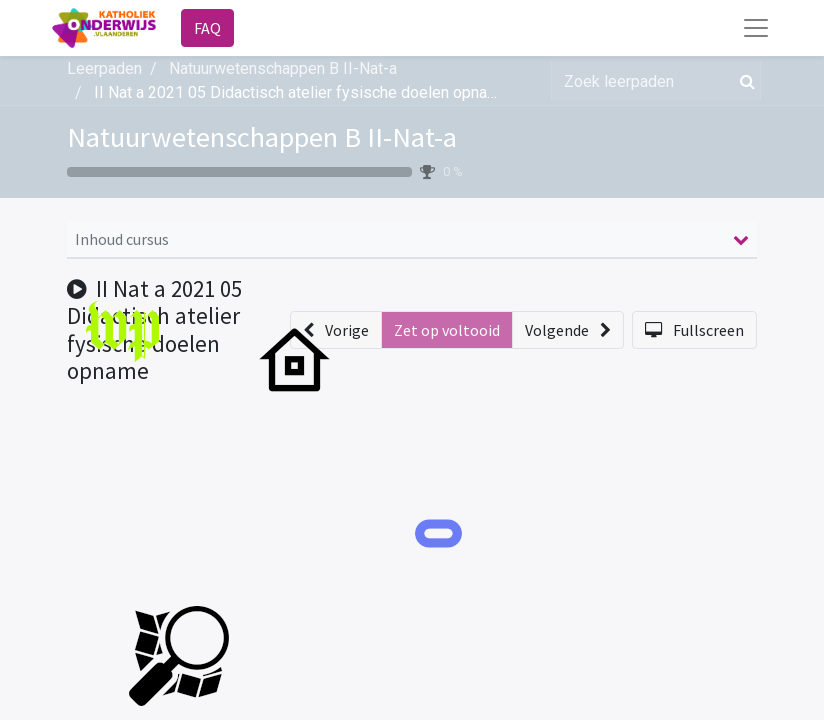  Describe the element at coordinates (294, 362) in the screenshot. I see `navigate to home screen` at that location.